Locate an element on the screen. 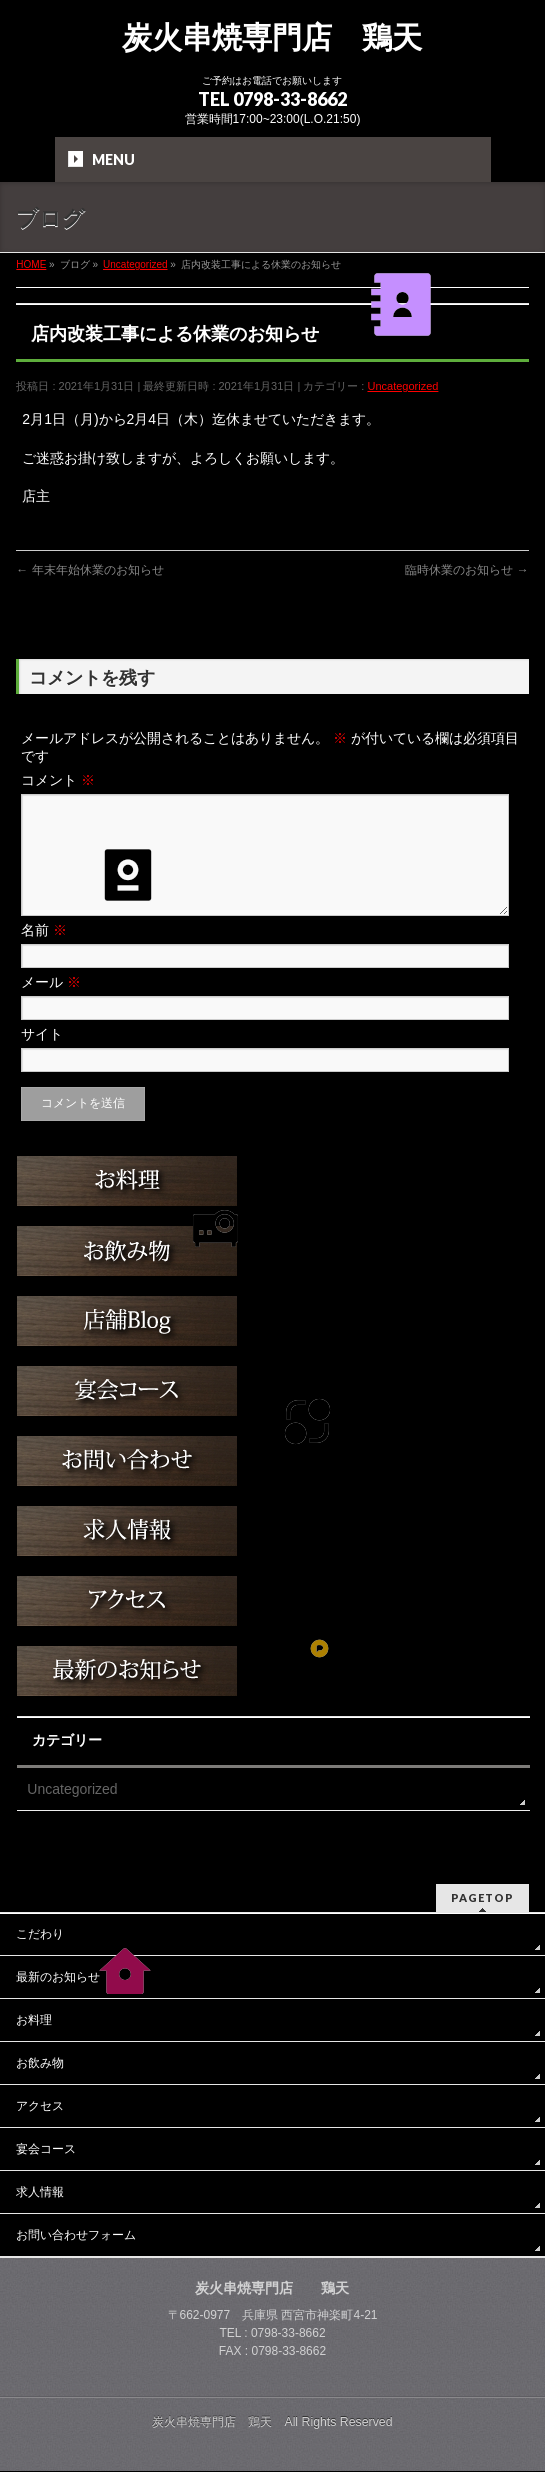 The height and width of the screenshot is (2472, 545). open your contacts list is located at coordinates (402, 304).